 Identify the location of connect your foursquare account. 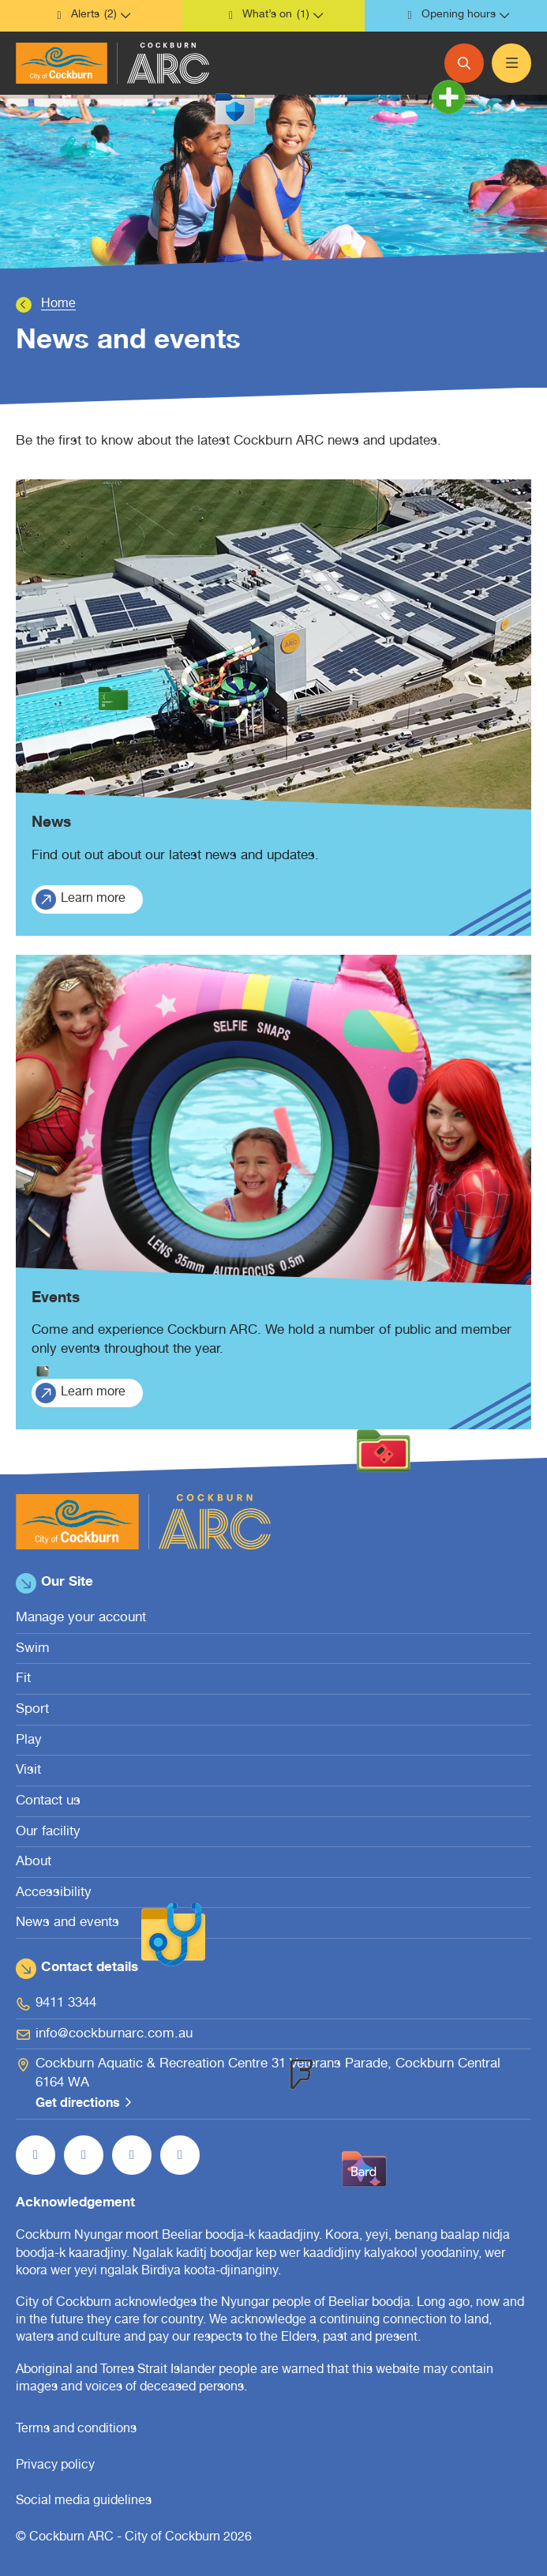
(300, 2074).